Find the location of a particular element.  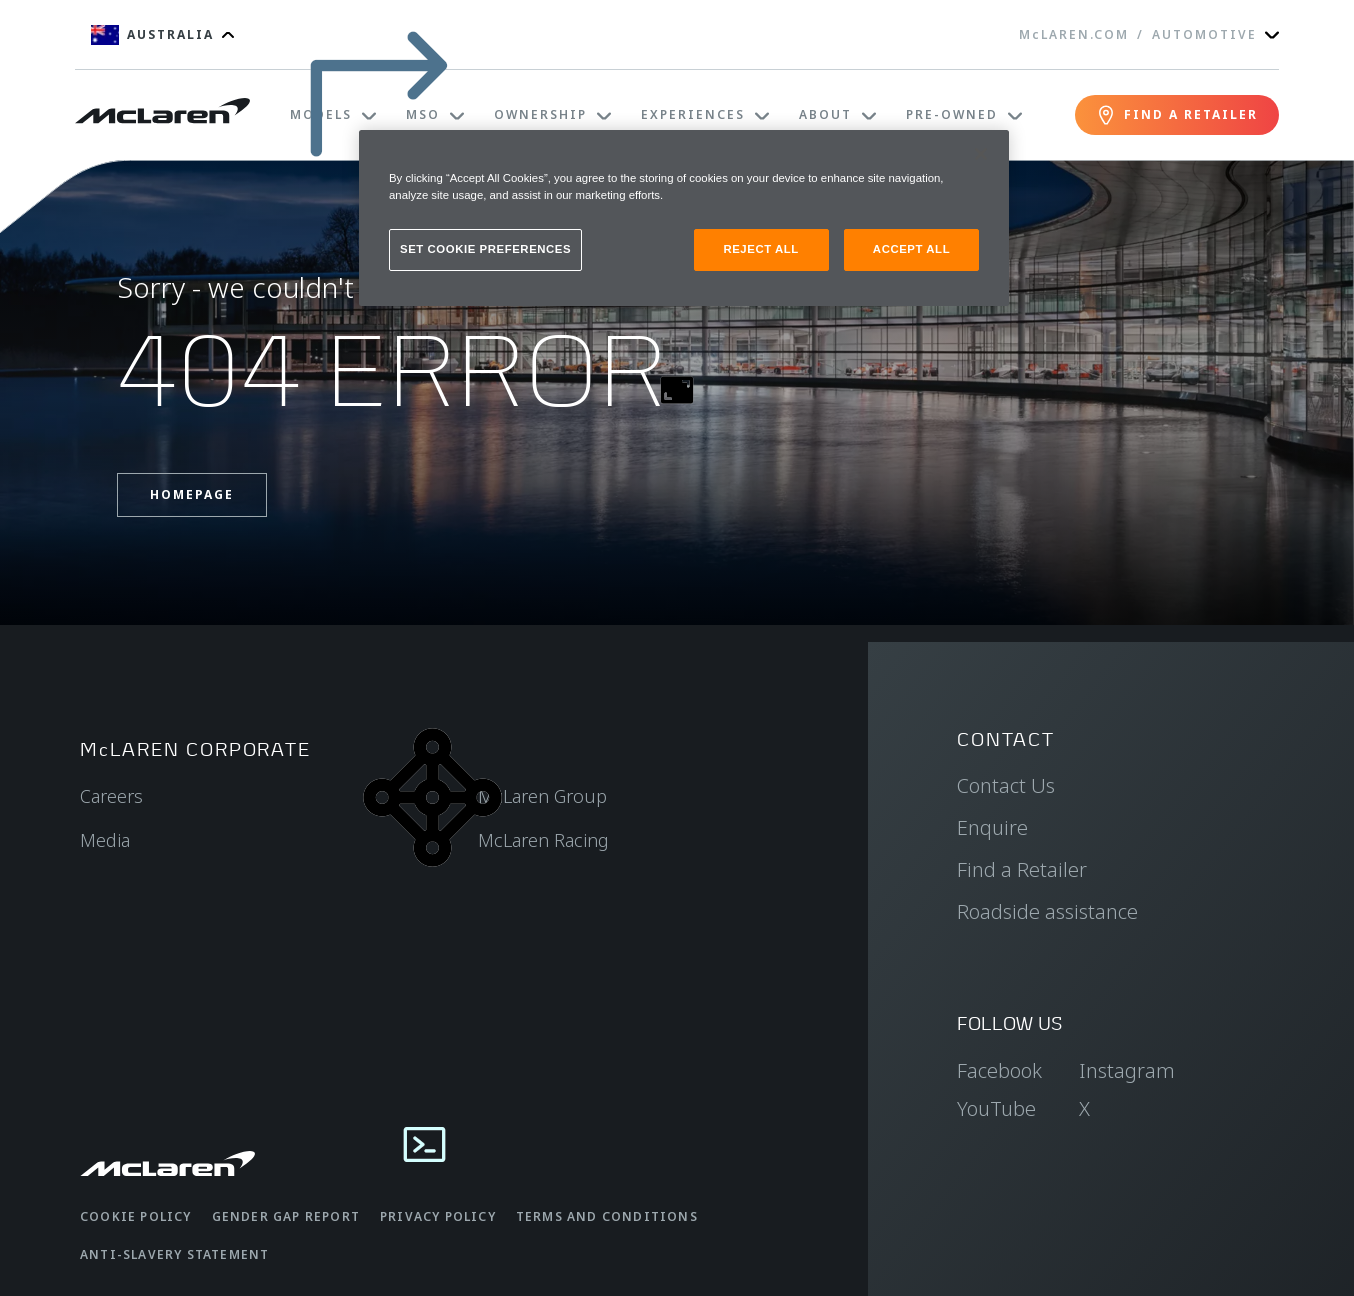

redirect or forward content is located at coordinates (379, 94).